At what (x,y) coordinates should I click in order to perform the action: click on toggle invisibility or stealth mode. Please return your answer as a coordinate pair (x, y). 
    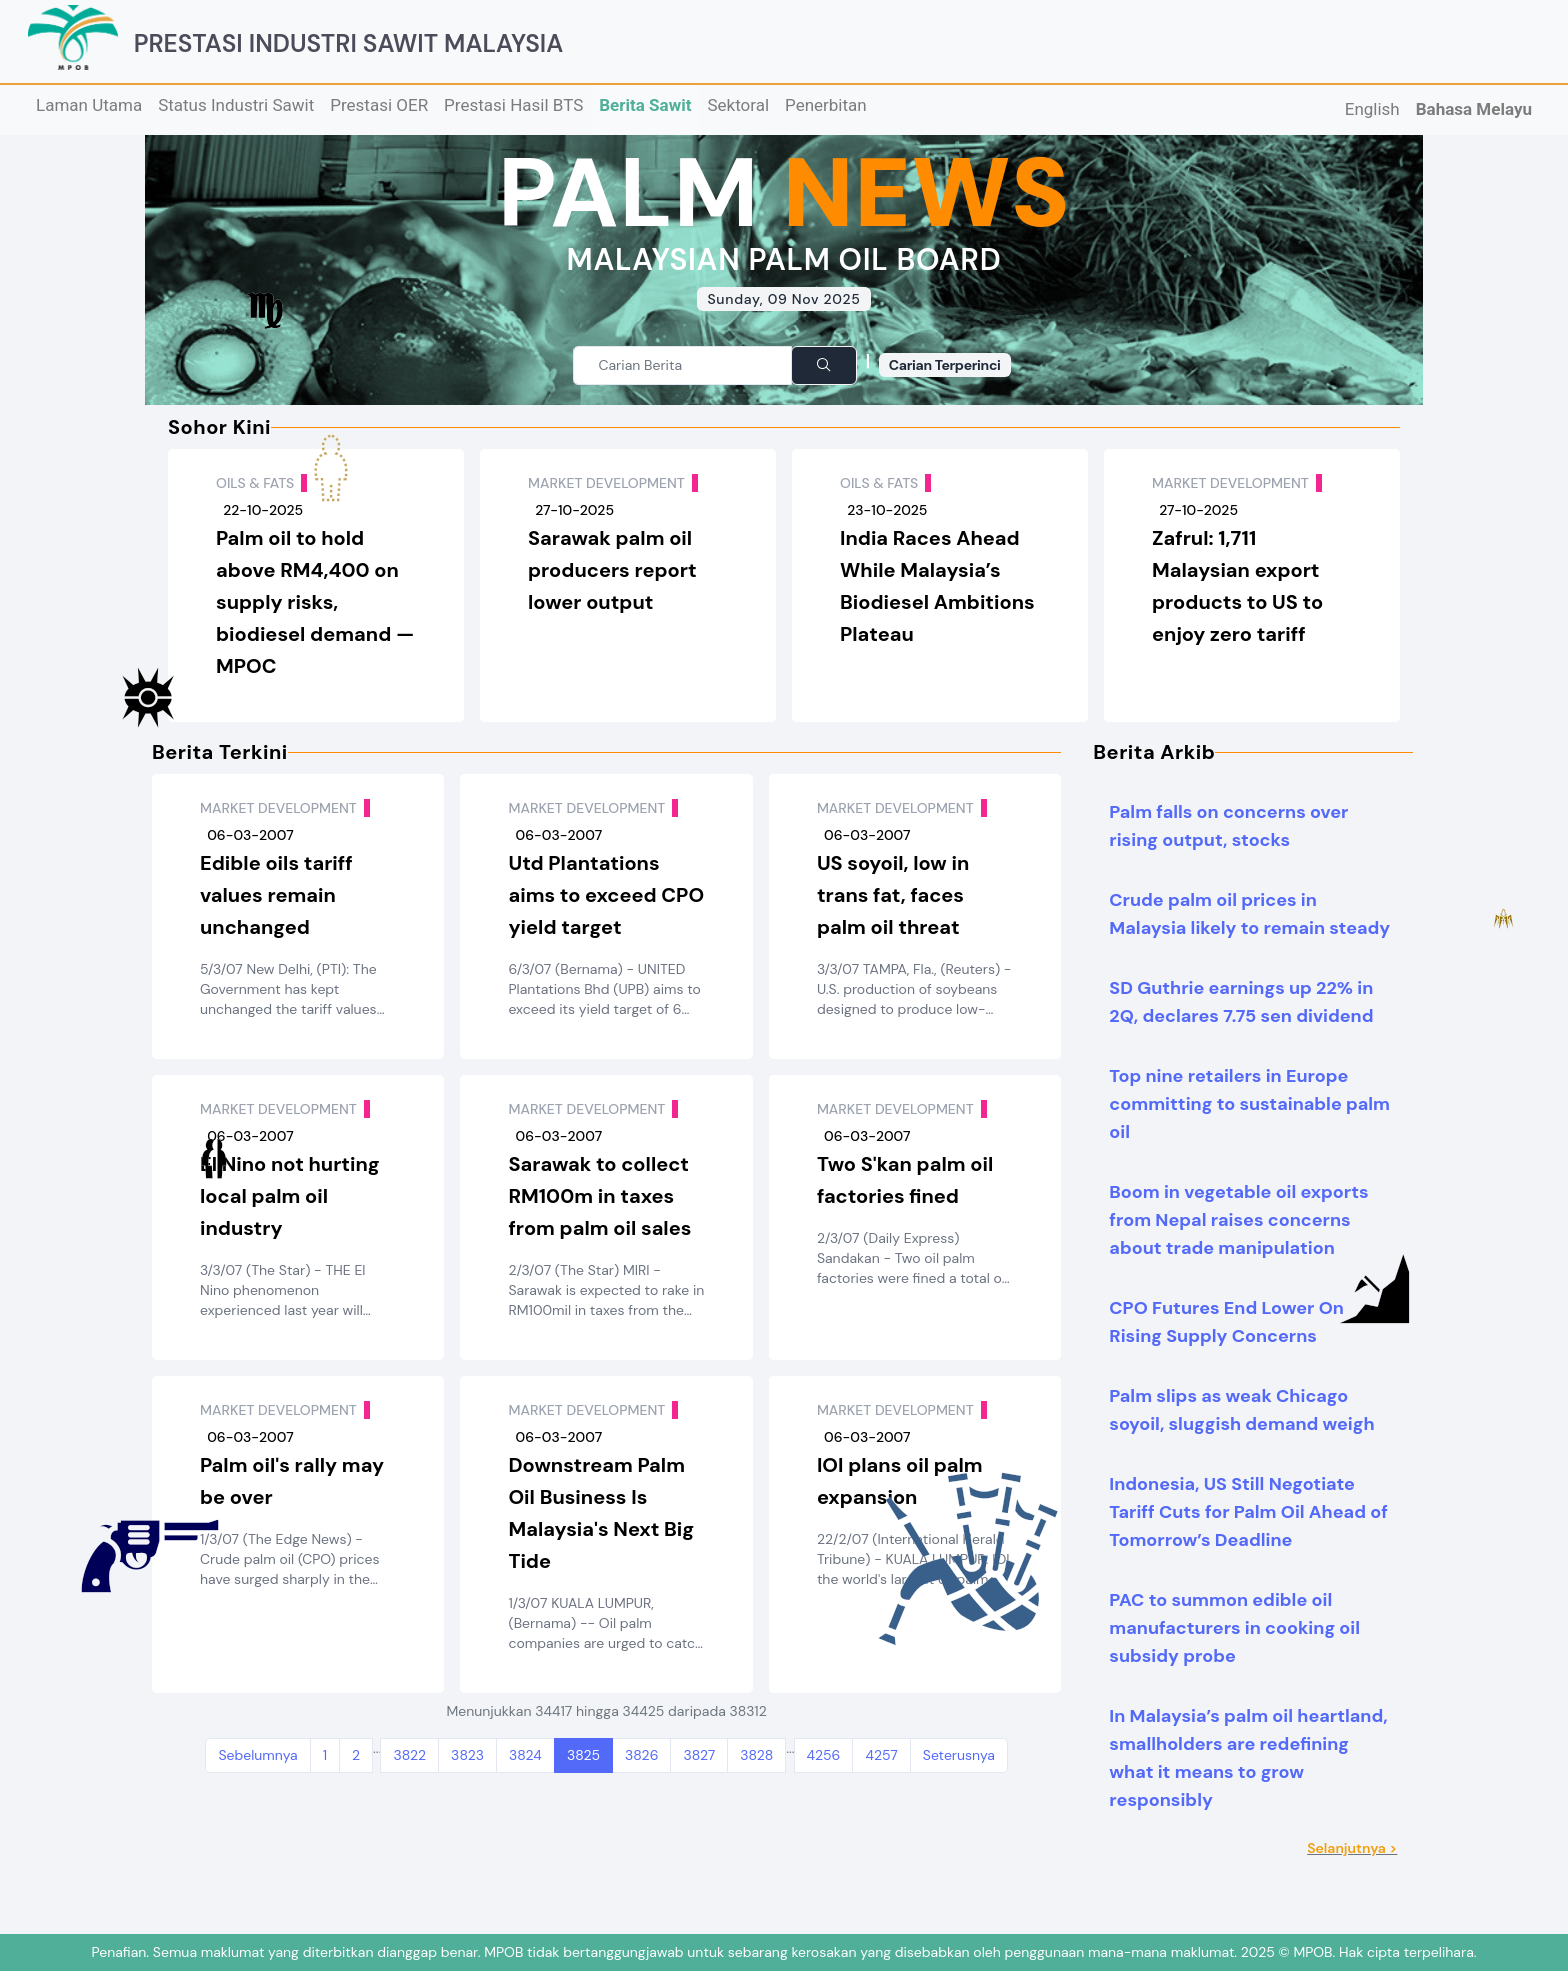
    Looking at the image, I should click on (331, 468).